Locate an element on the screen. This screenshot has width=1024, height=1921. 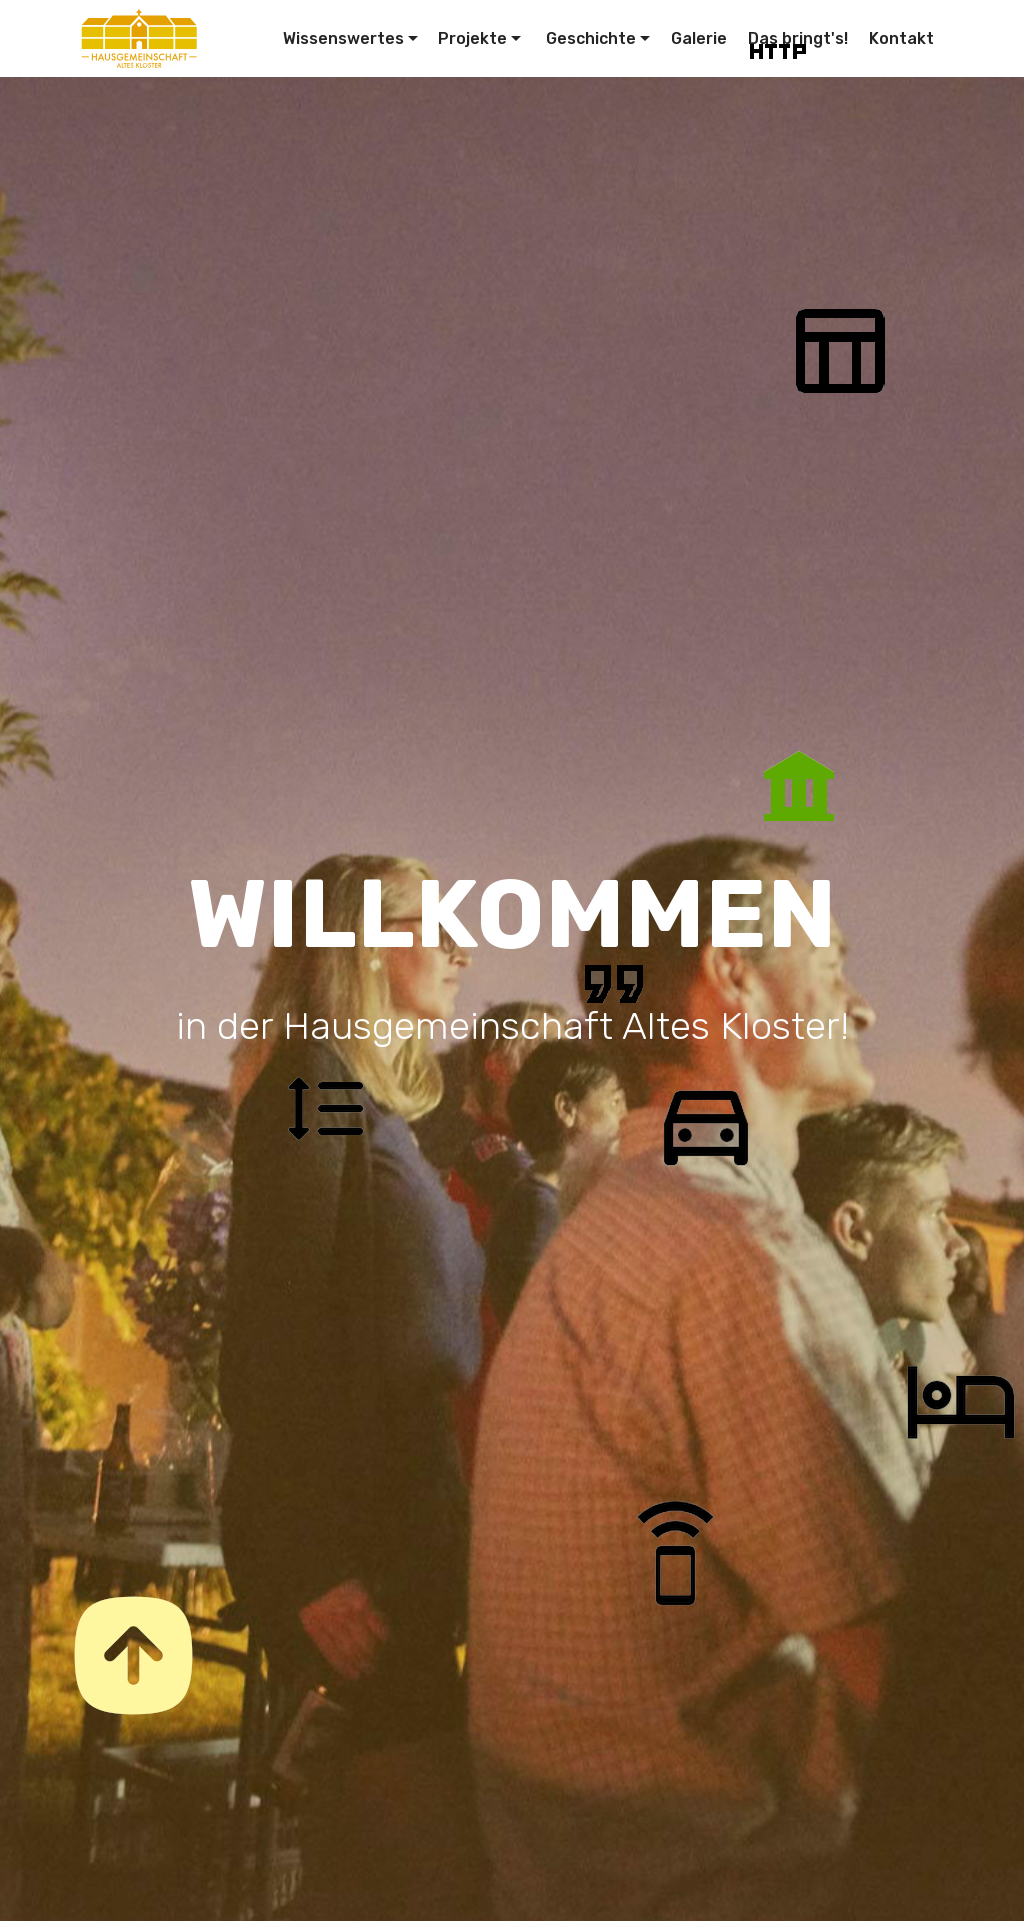
access your saved content library is located at coordinates (799, 786).